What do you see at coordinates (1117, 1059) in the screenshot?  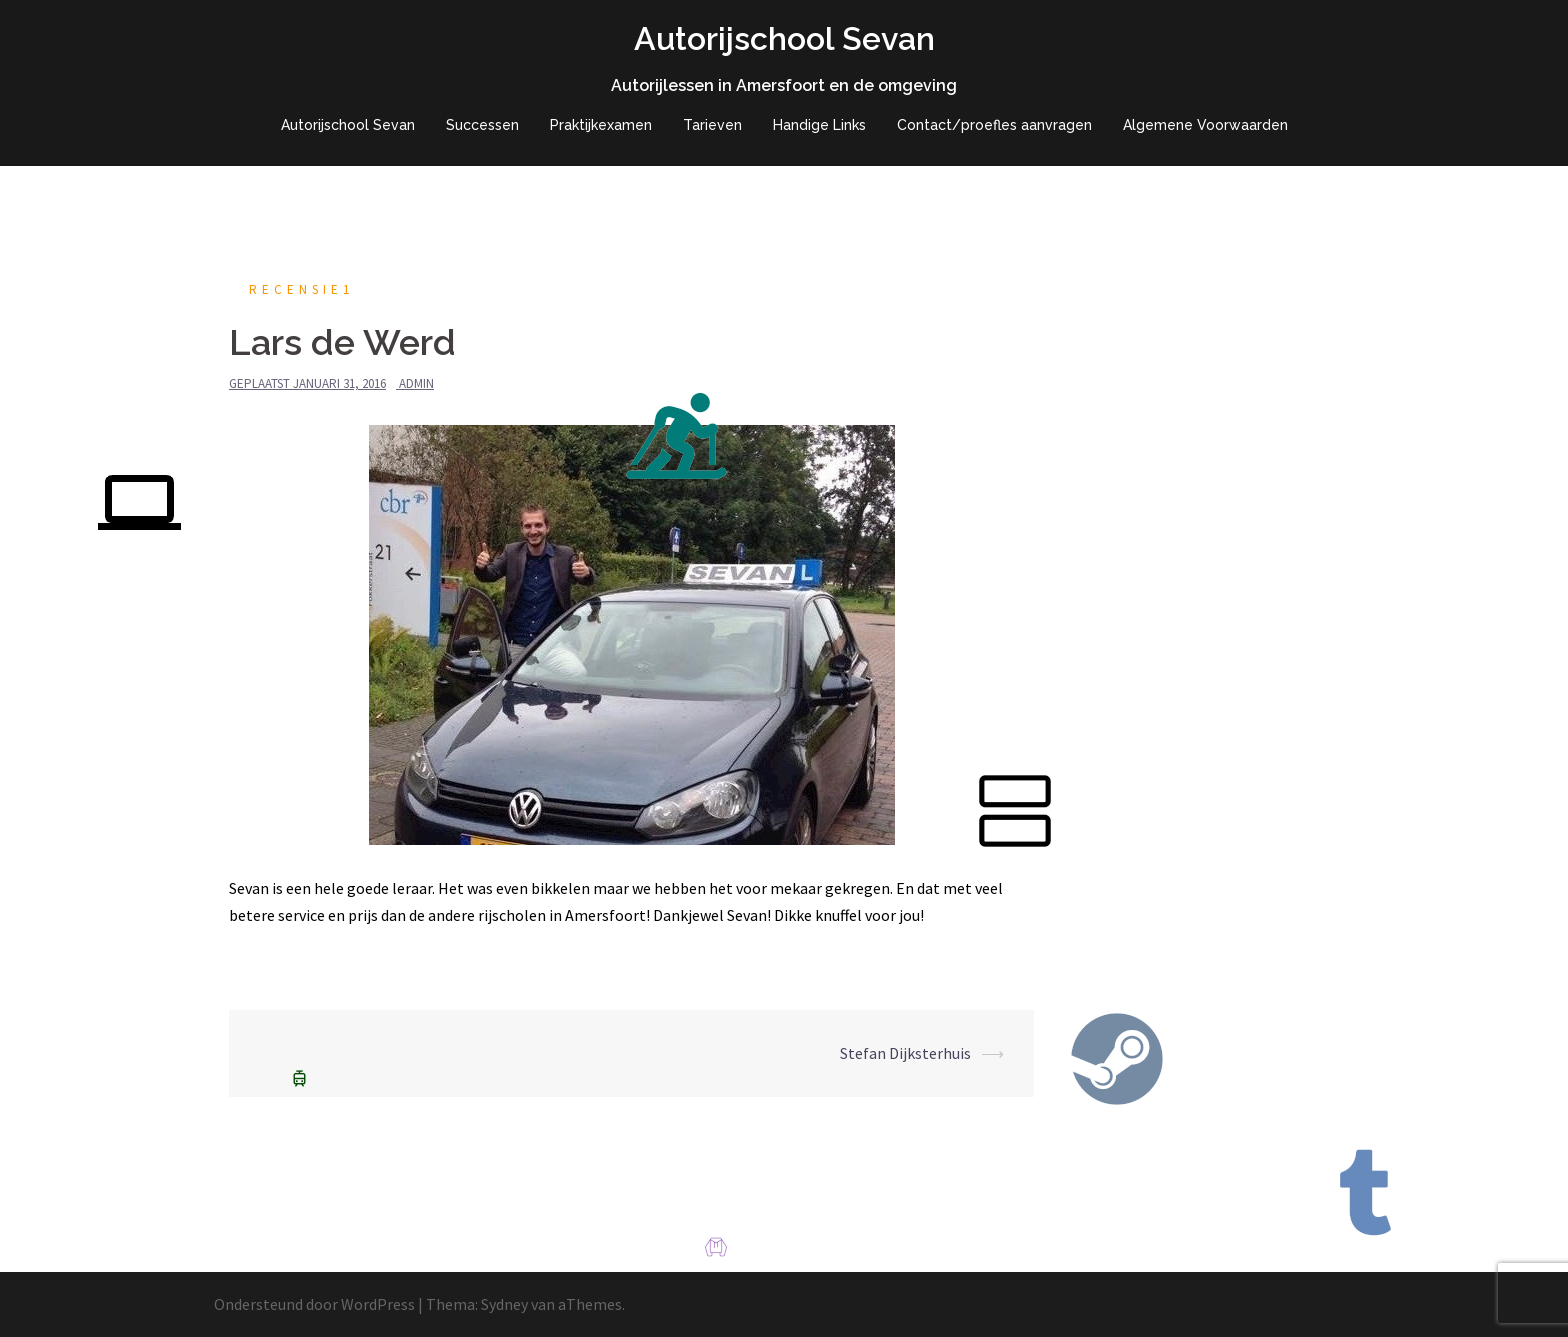 I see `open Steam gaming platform` at bounding box center [1117, 1059].